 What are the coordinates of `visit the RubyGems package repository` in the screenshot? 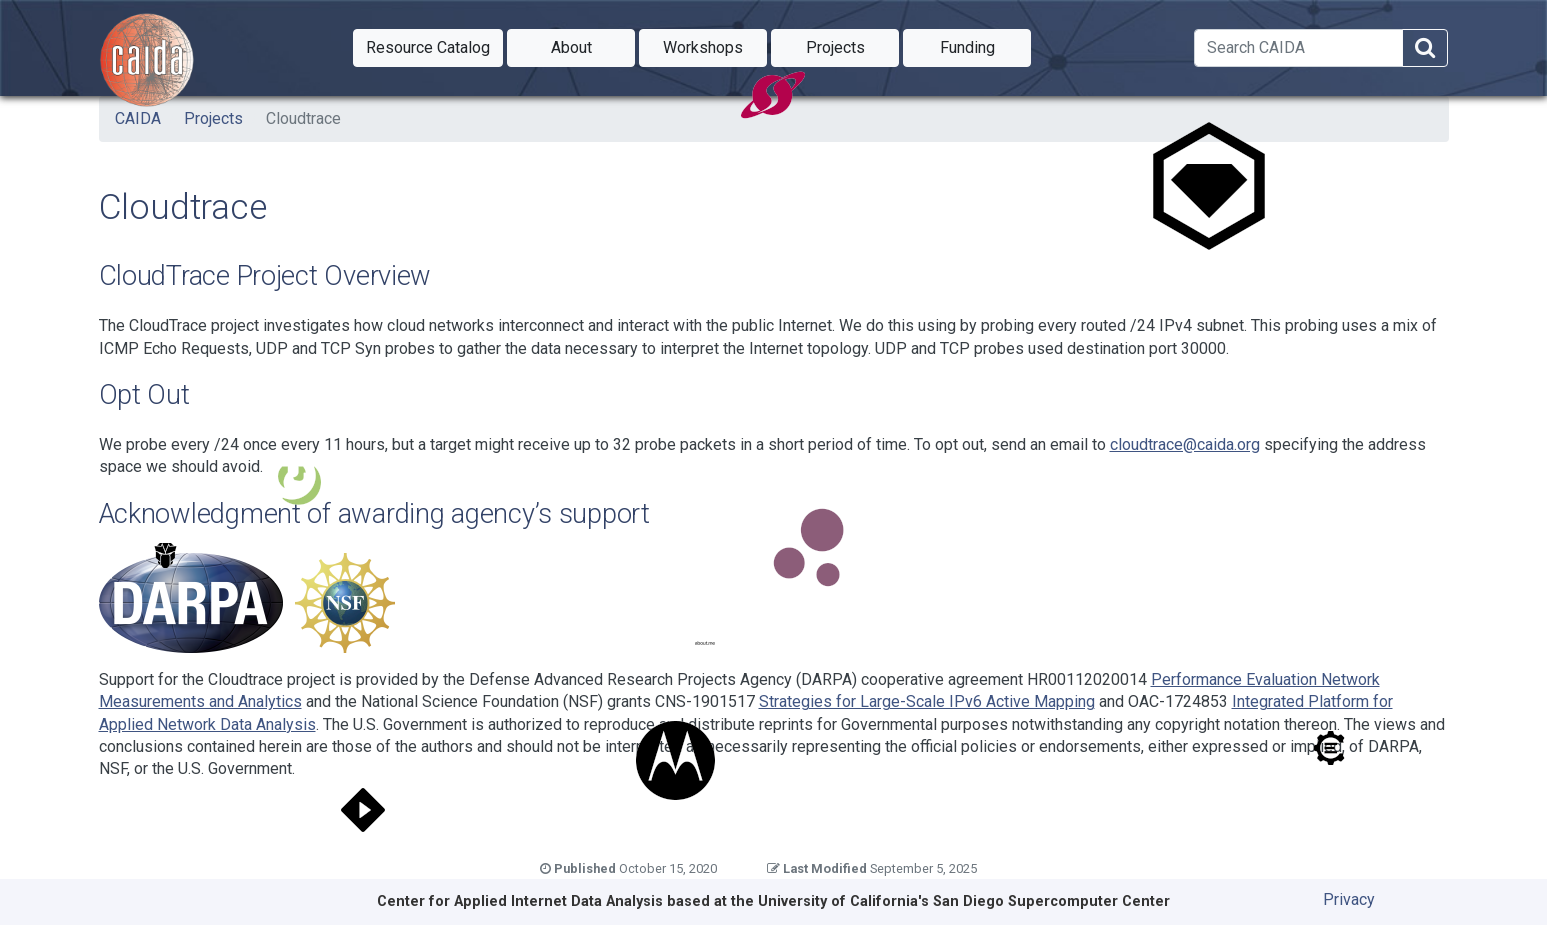 It's located at (1209, 186).